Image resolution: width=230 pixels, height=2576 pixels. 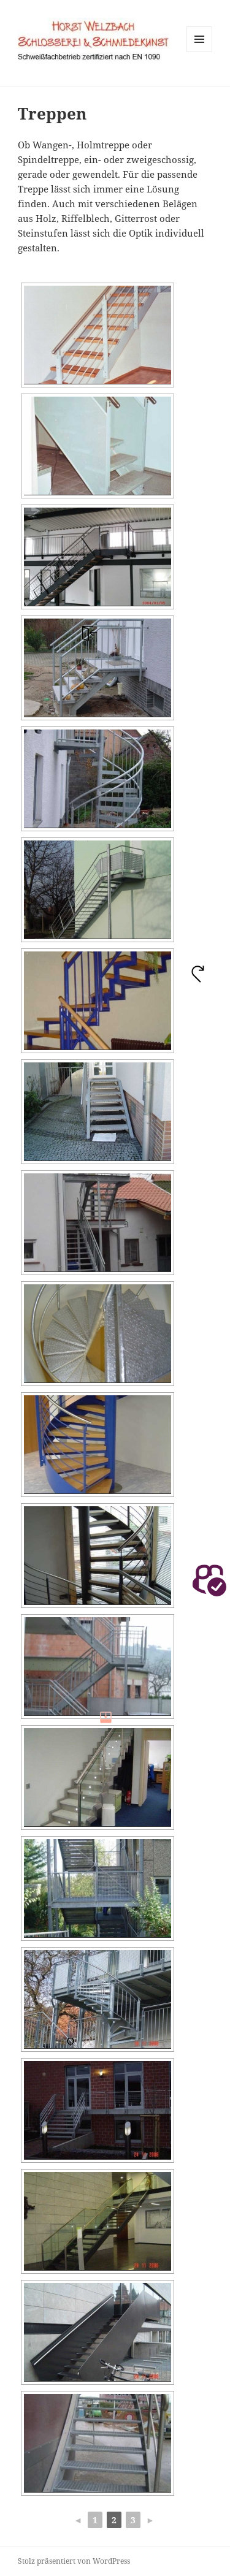 I want to click on github copilot connection successful, so click(x=209, y=1579).